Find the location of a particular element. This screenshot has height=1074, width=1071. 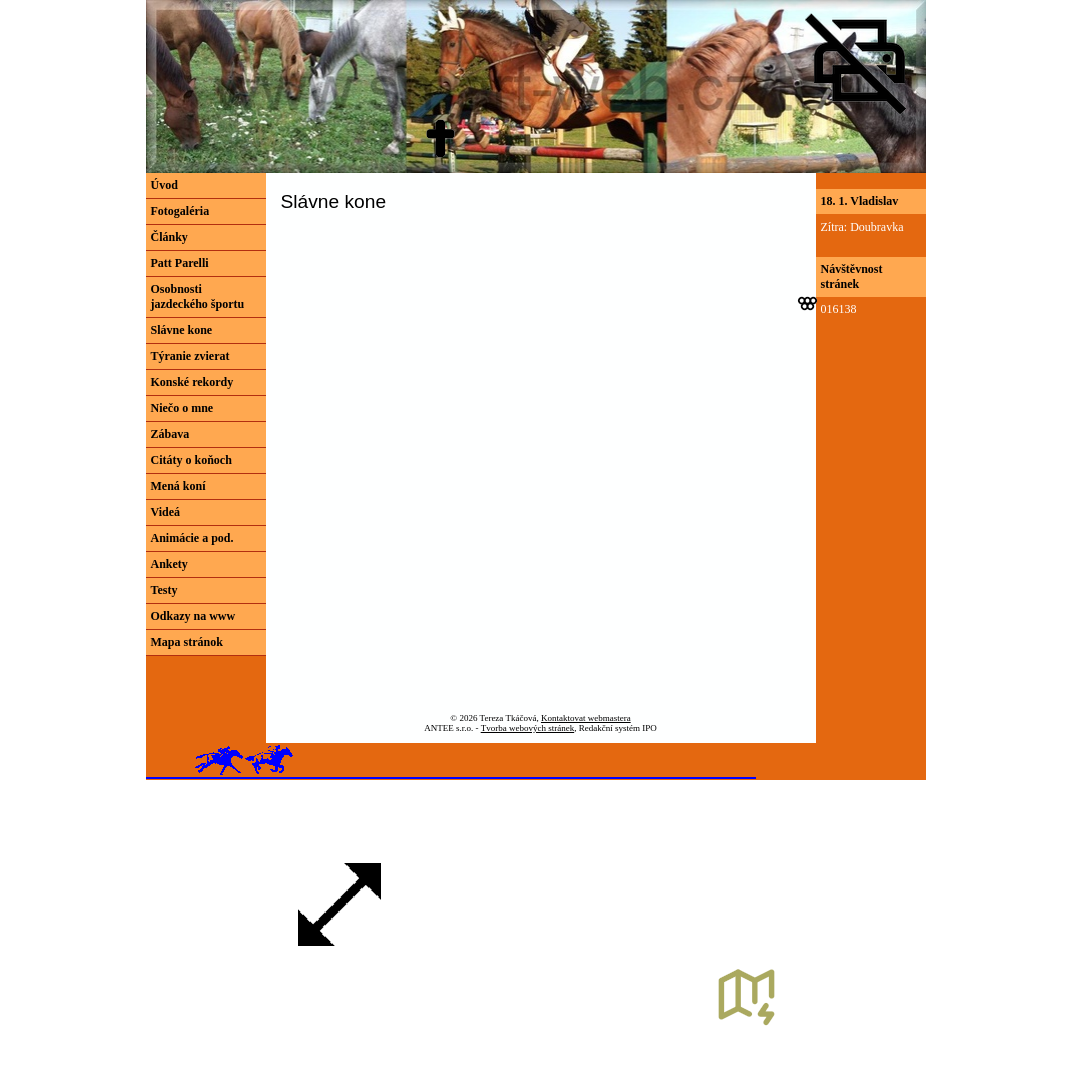

printing is disabled or unavailable is located at coordinates (859, 60).